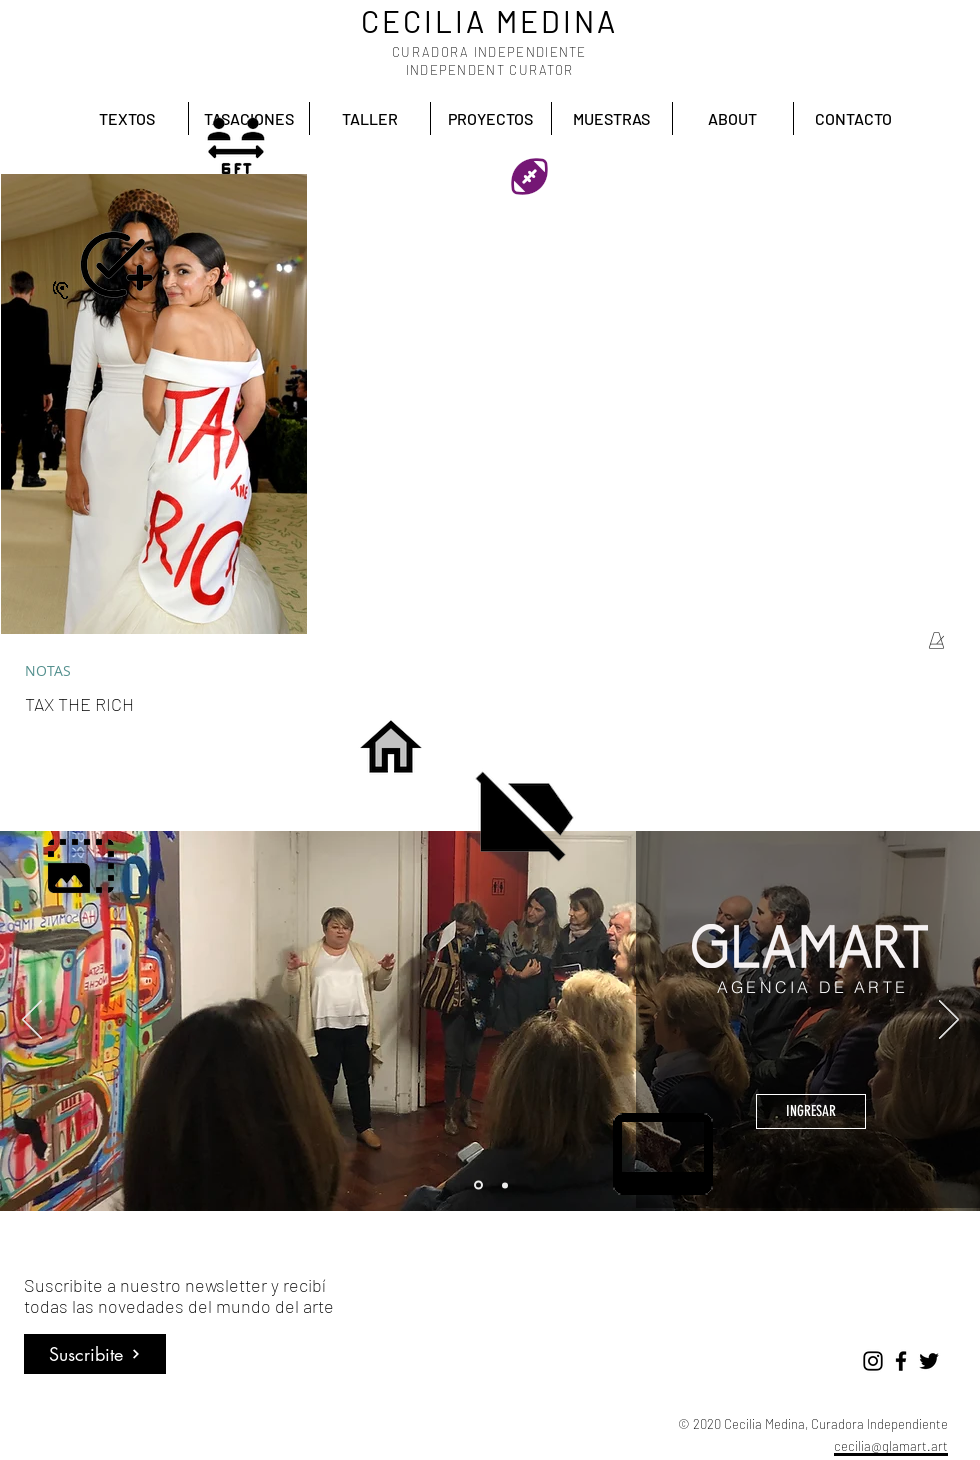 This screenshot has height=1460, width=980. What do you see at coordinates (529, 176) in the screenshot?
I see `access sports scores and updates` at bounding box center [529, 176].